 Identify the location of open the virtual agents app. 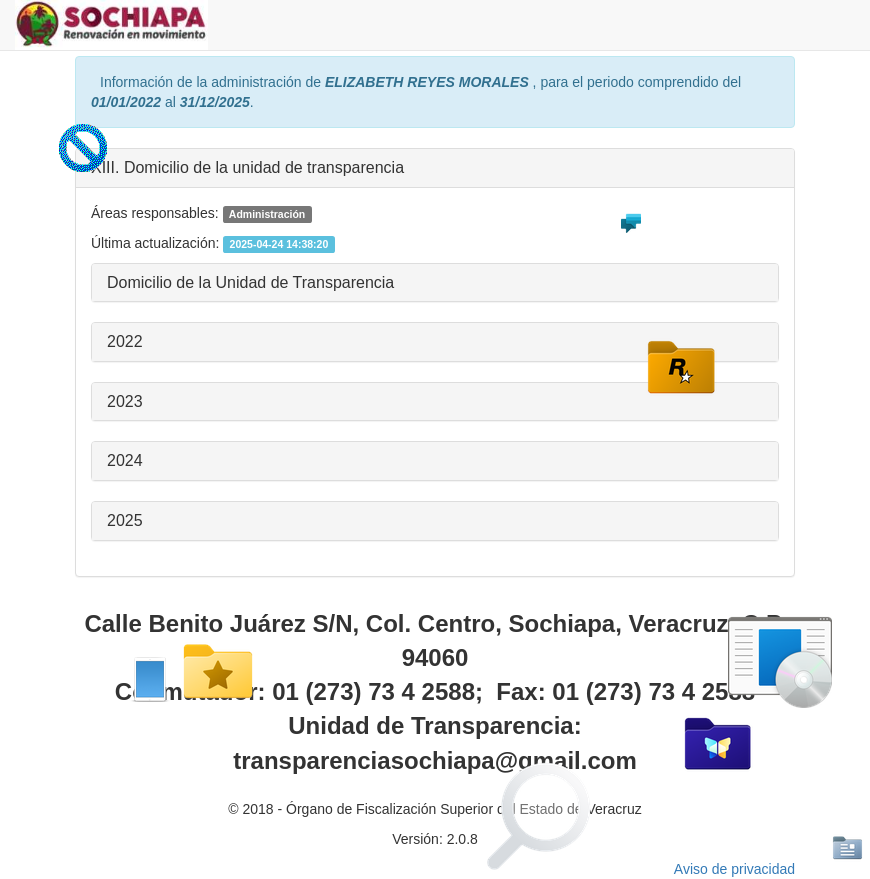
(631, 223).